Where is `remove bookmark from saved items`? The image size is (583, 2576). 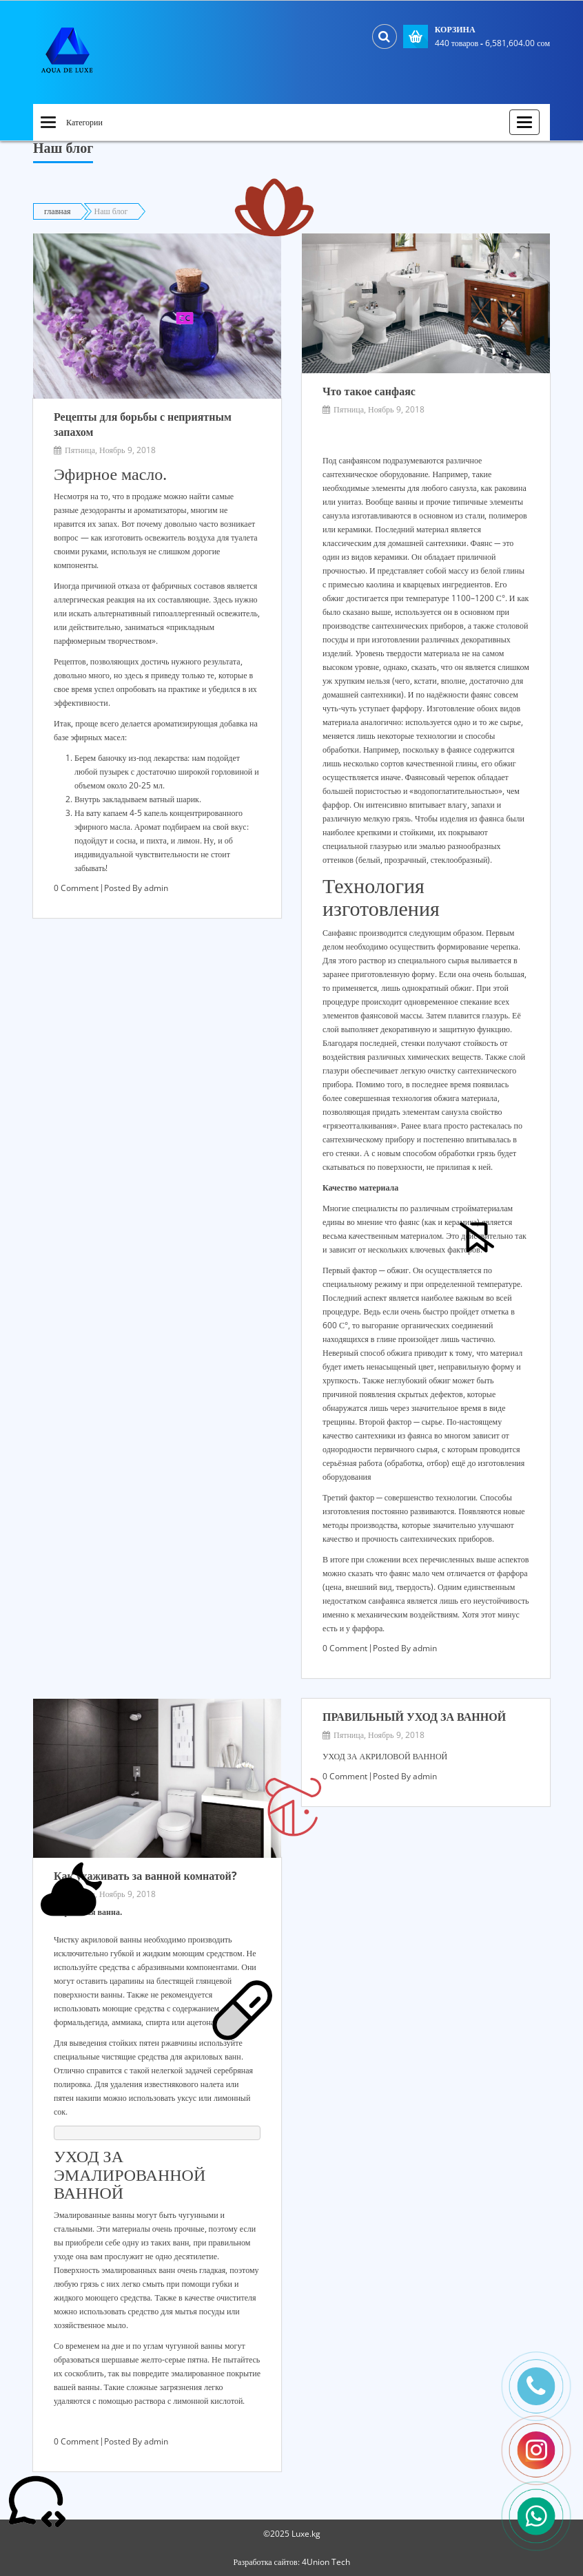 remove bookmark from saved items is located at coordinates (477, 1237).